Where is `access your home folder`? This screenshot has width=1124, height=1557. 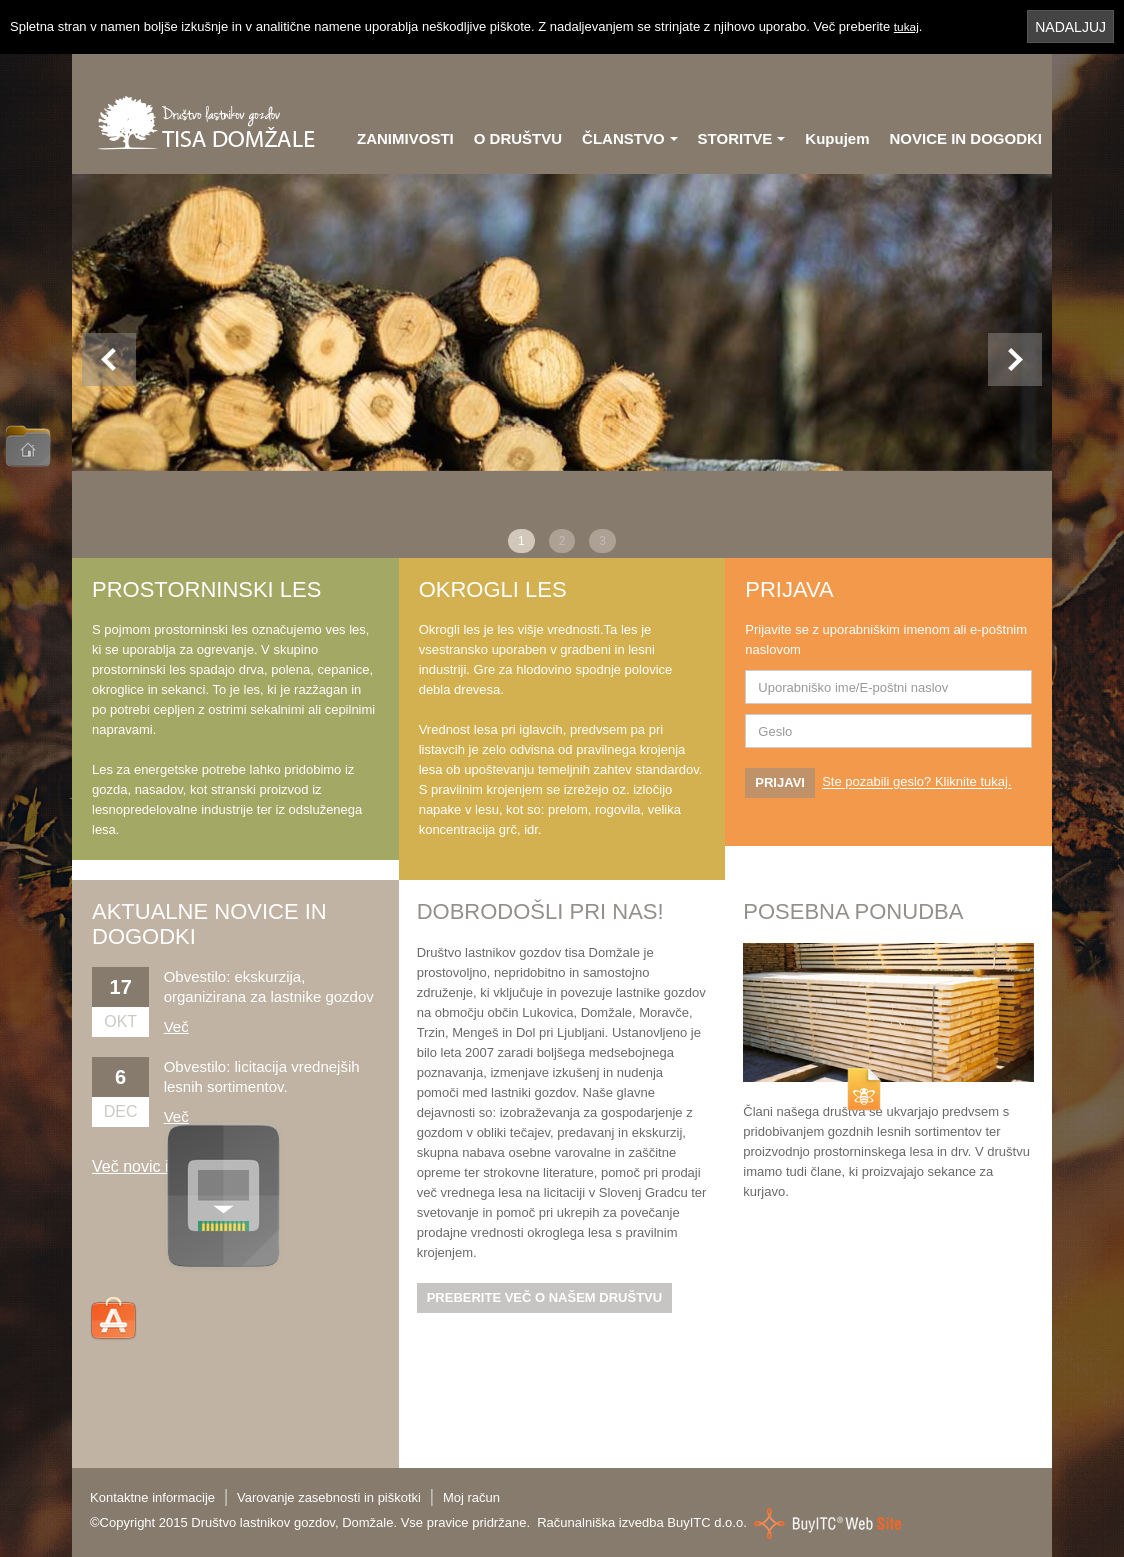 access your home folder is located at coordinates (28, 446).